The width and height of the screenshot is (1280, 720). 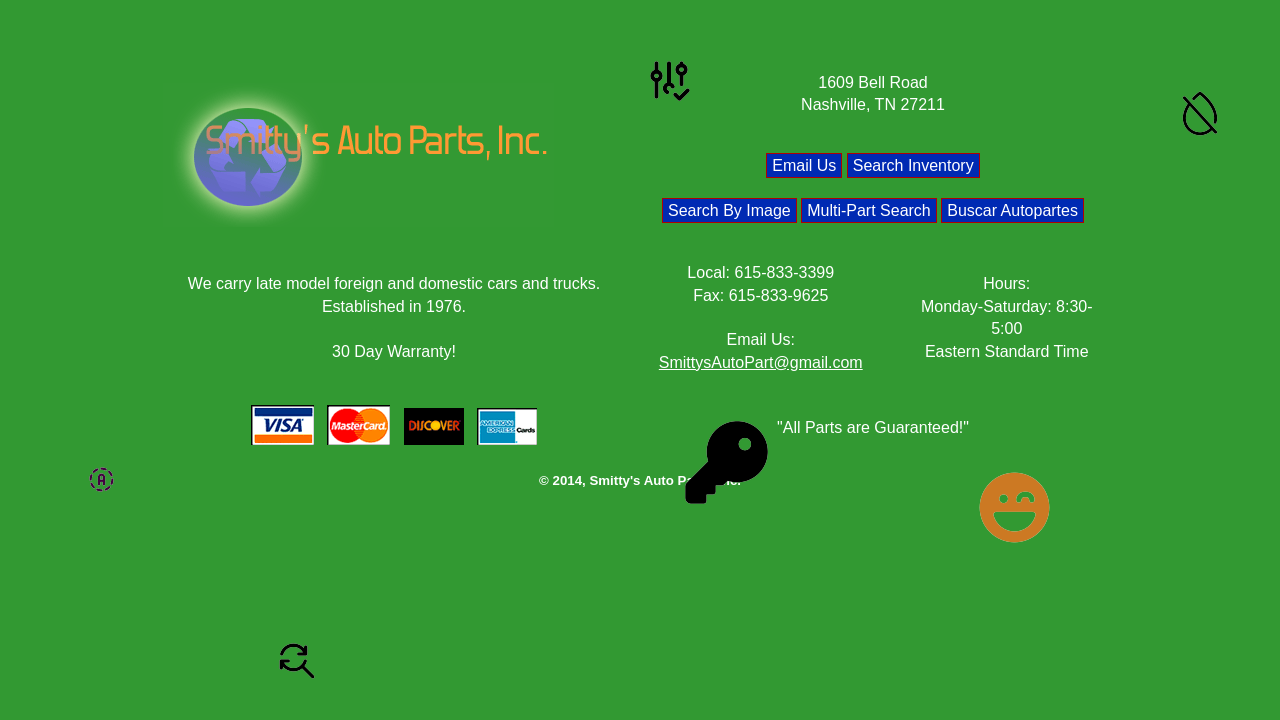 I want to click on indicates a draft or pending annotation, so click(x=101, y=479).